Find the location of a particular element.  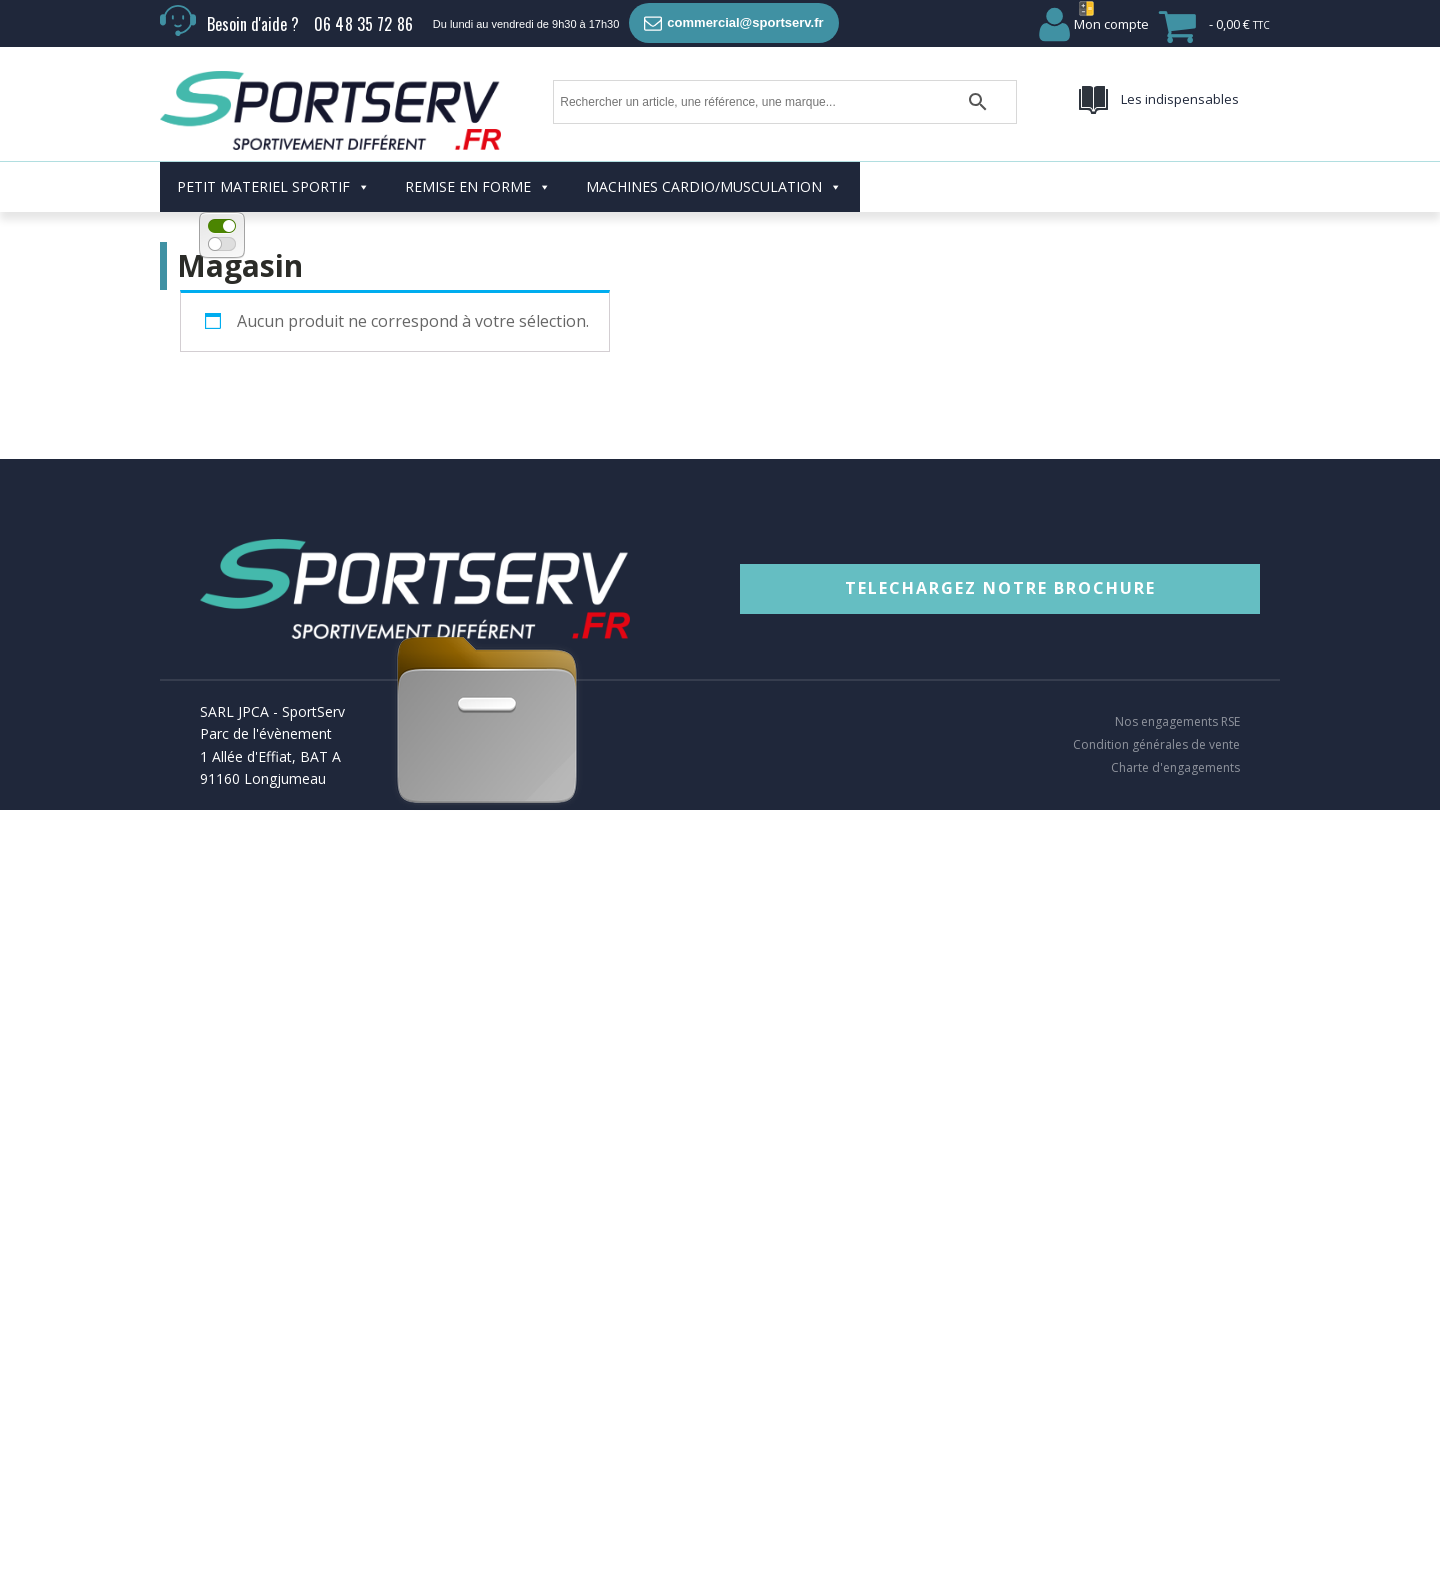

open the file manager application is located at coordinates (487, 720).